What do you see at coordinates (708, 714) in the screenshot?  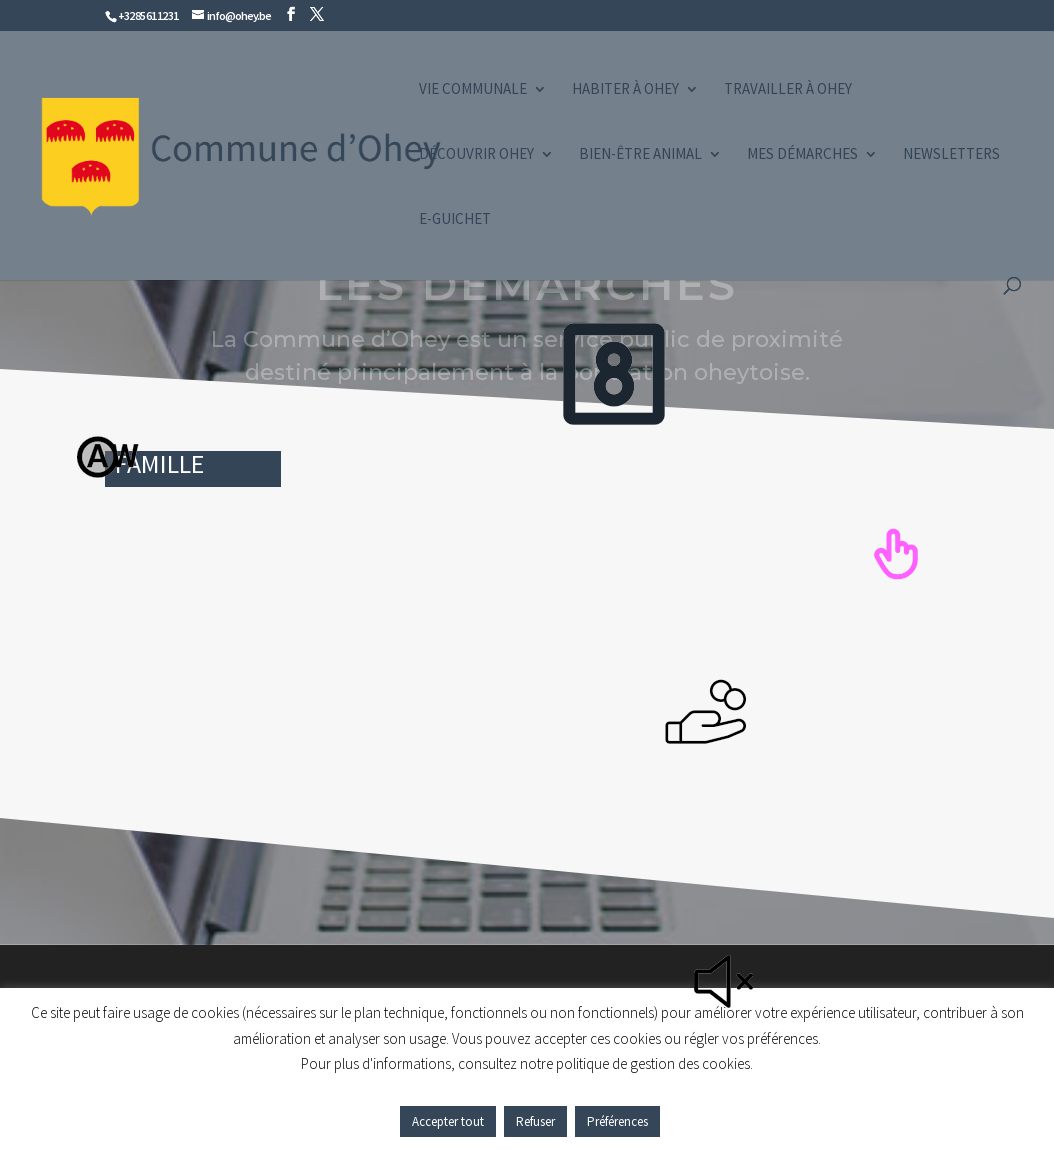 I see `make a payment or donation` at bounding box center [708, 714].